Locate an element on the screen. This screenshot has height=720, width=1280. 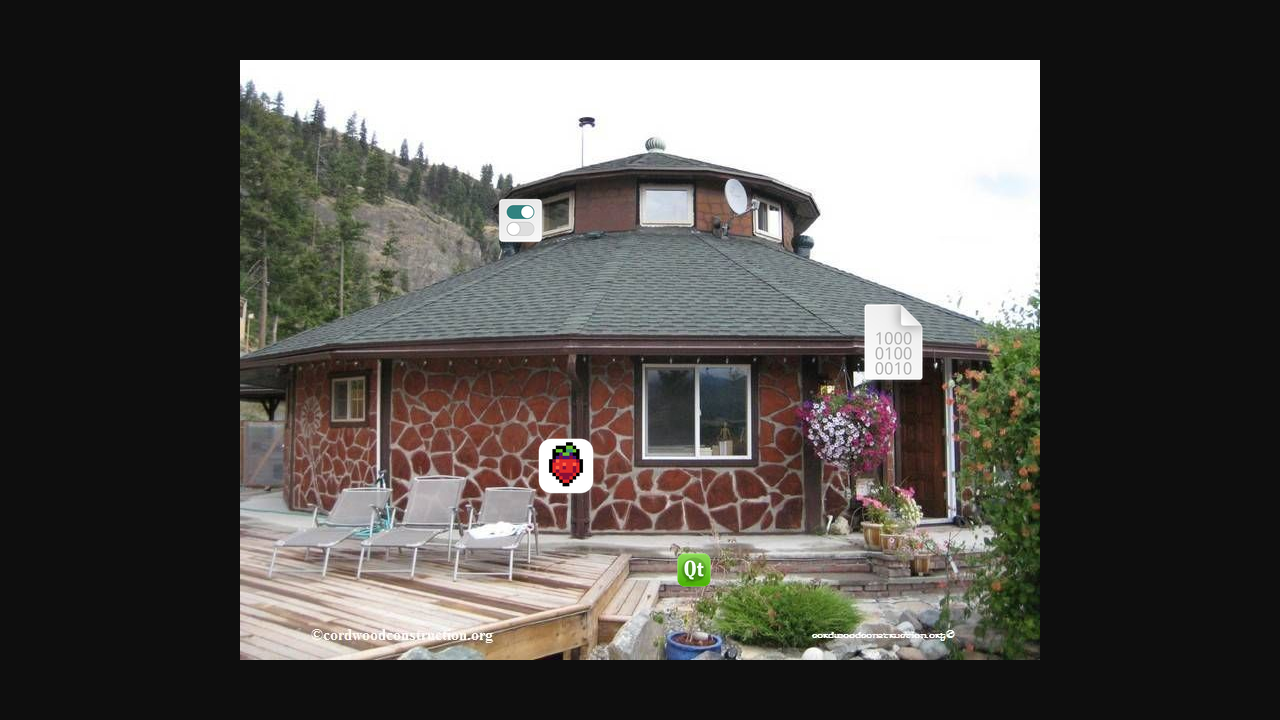
open the Celeste app is located at coordinates (566, 466).